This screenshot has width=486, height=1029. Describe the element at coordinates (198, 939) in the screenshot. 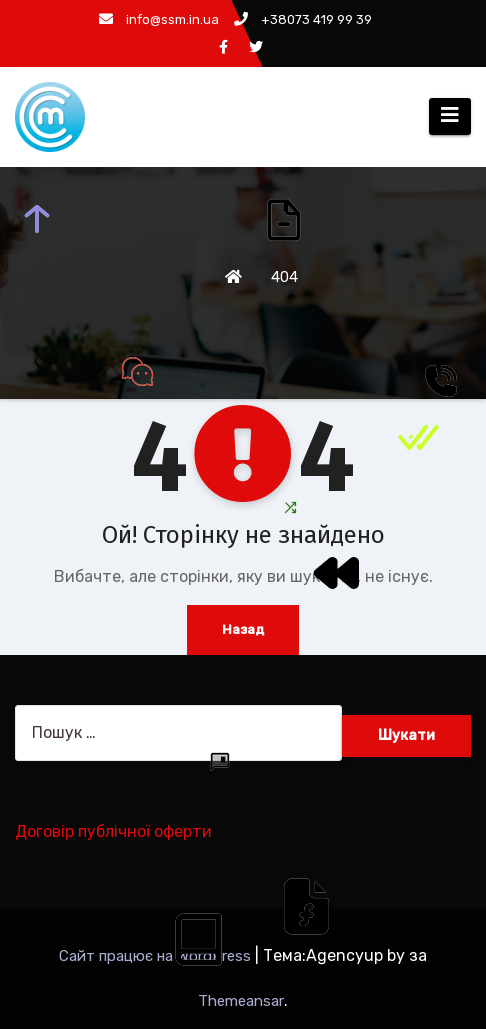

I see `open reading or library section` at that location.